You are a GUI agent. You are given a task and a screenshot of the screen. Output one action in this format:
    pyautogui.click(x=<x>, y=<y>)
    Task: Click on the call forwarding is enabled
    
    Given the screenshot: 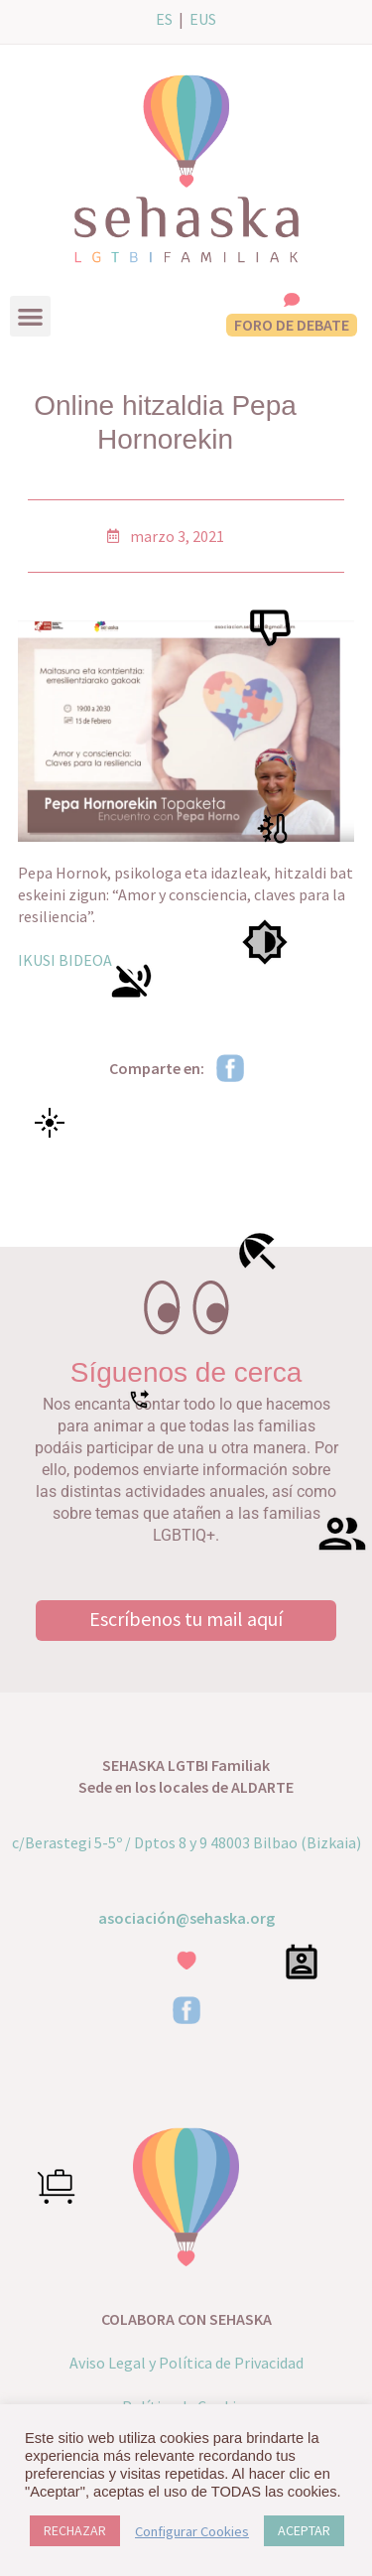 What is the action you would take?
    pyautogui.click(x=139, y=1400)
    